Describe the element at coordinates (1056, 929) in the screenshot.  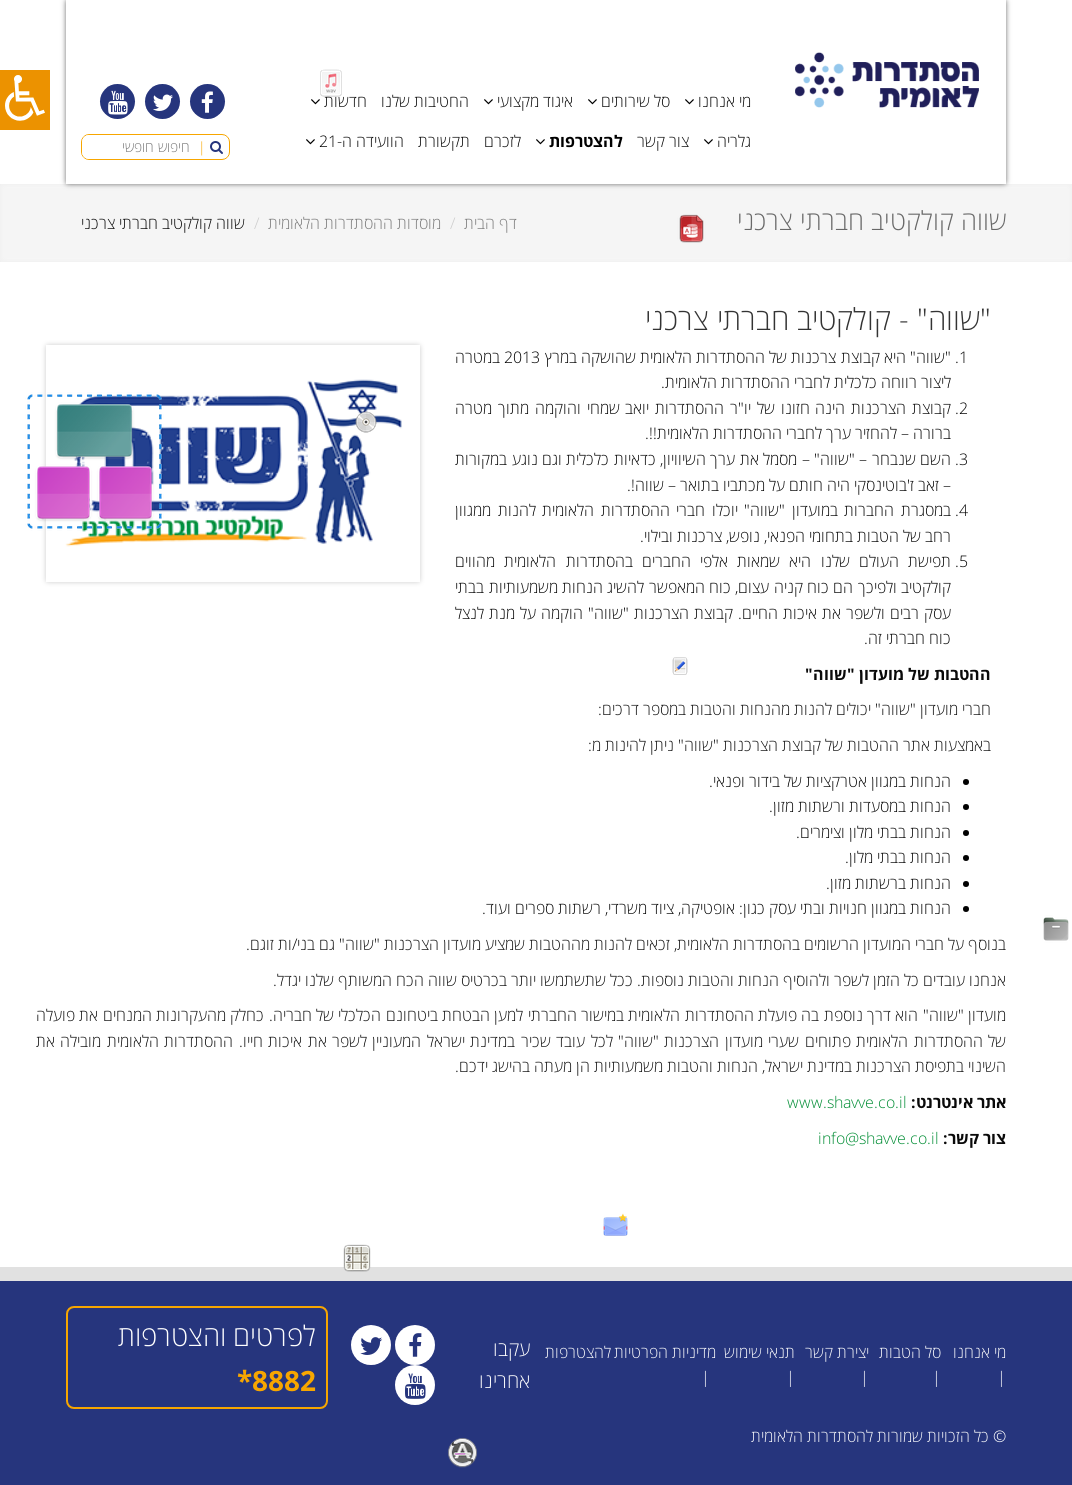
I see `open the file manager` at that location.